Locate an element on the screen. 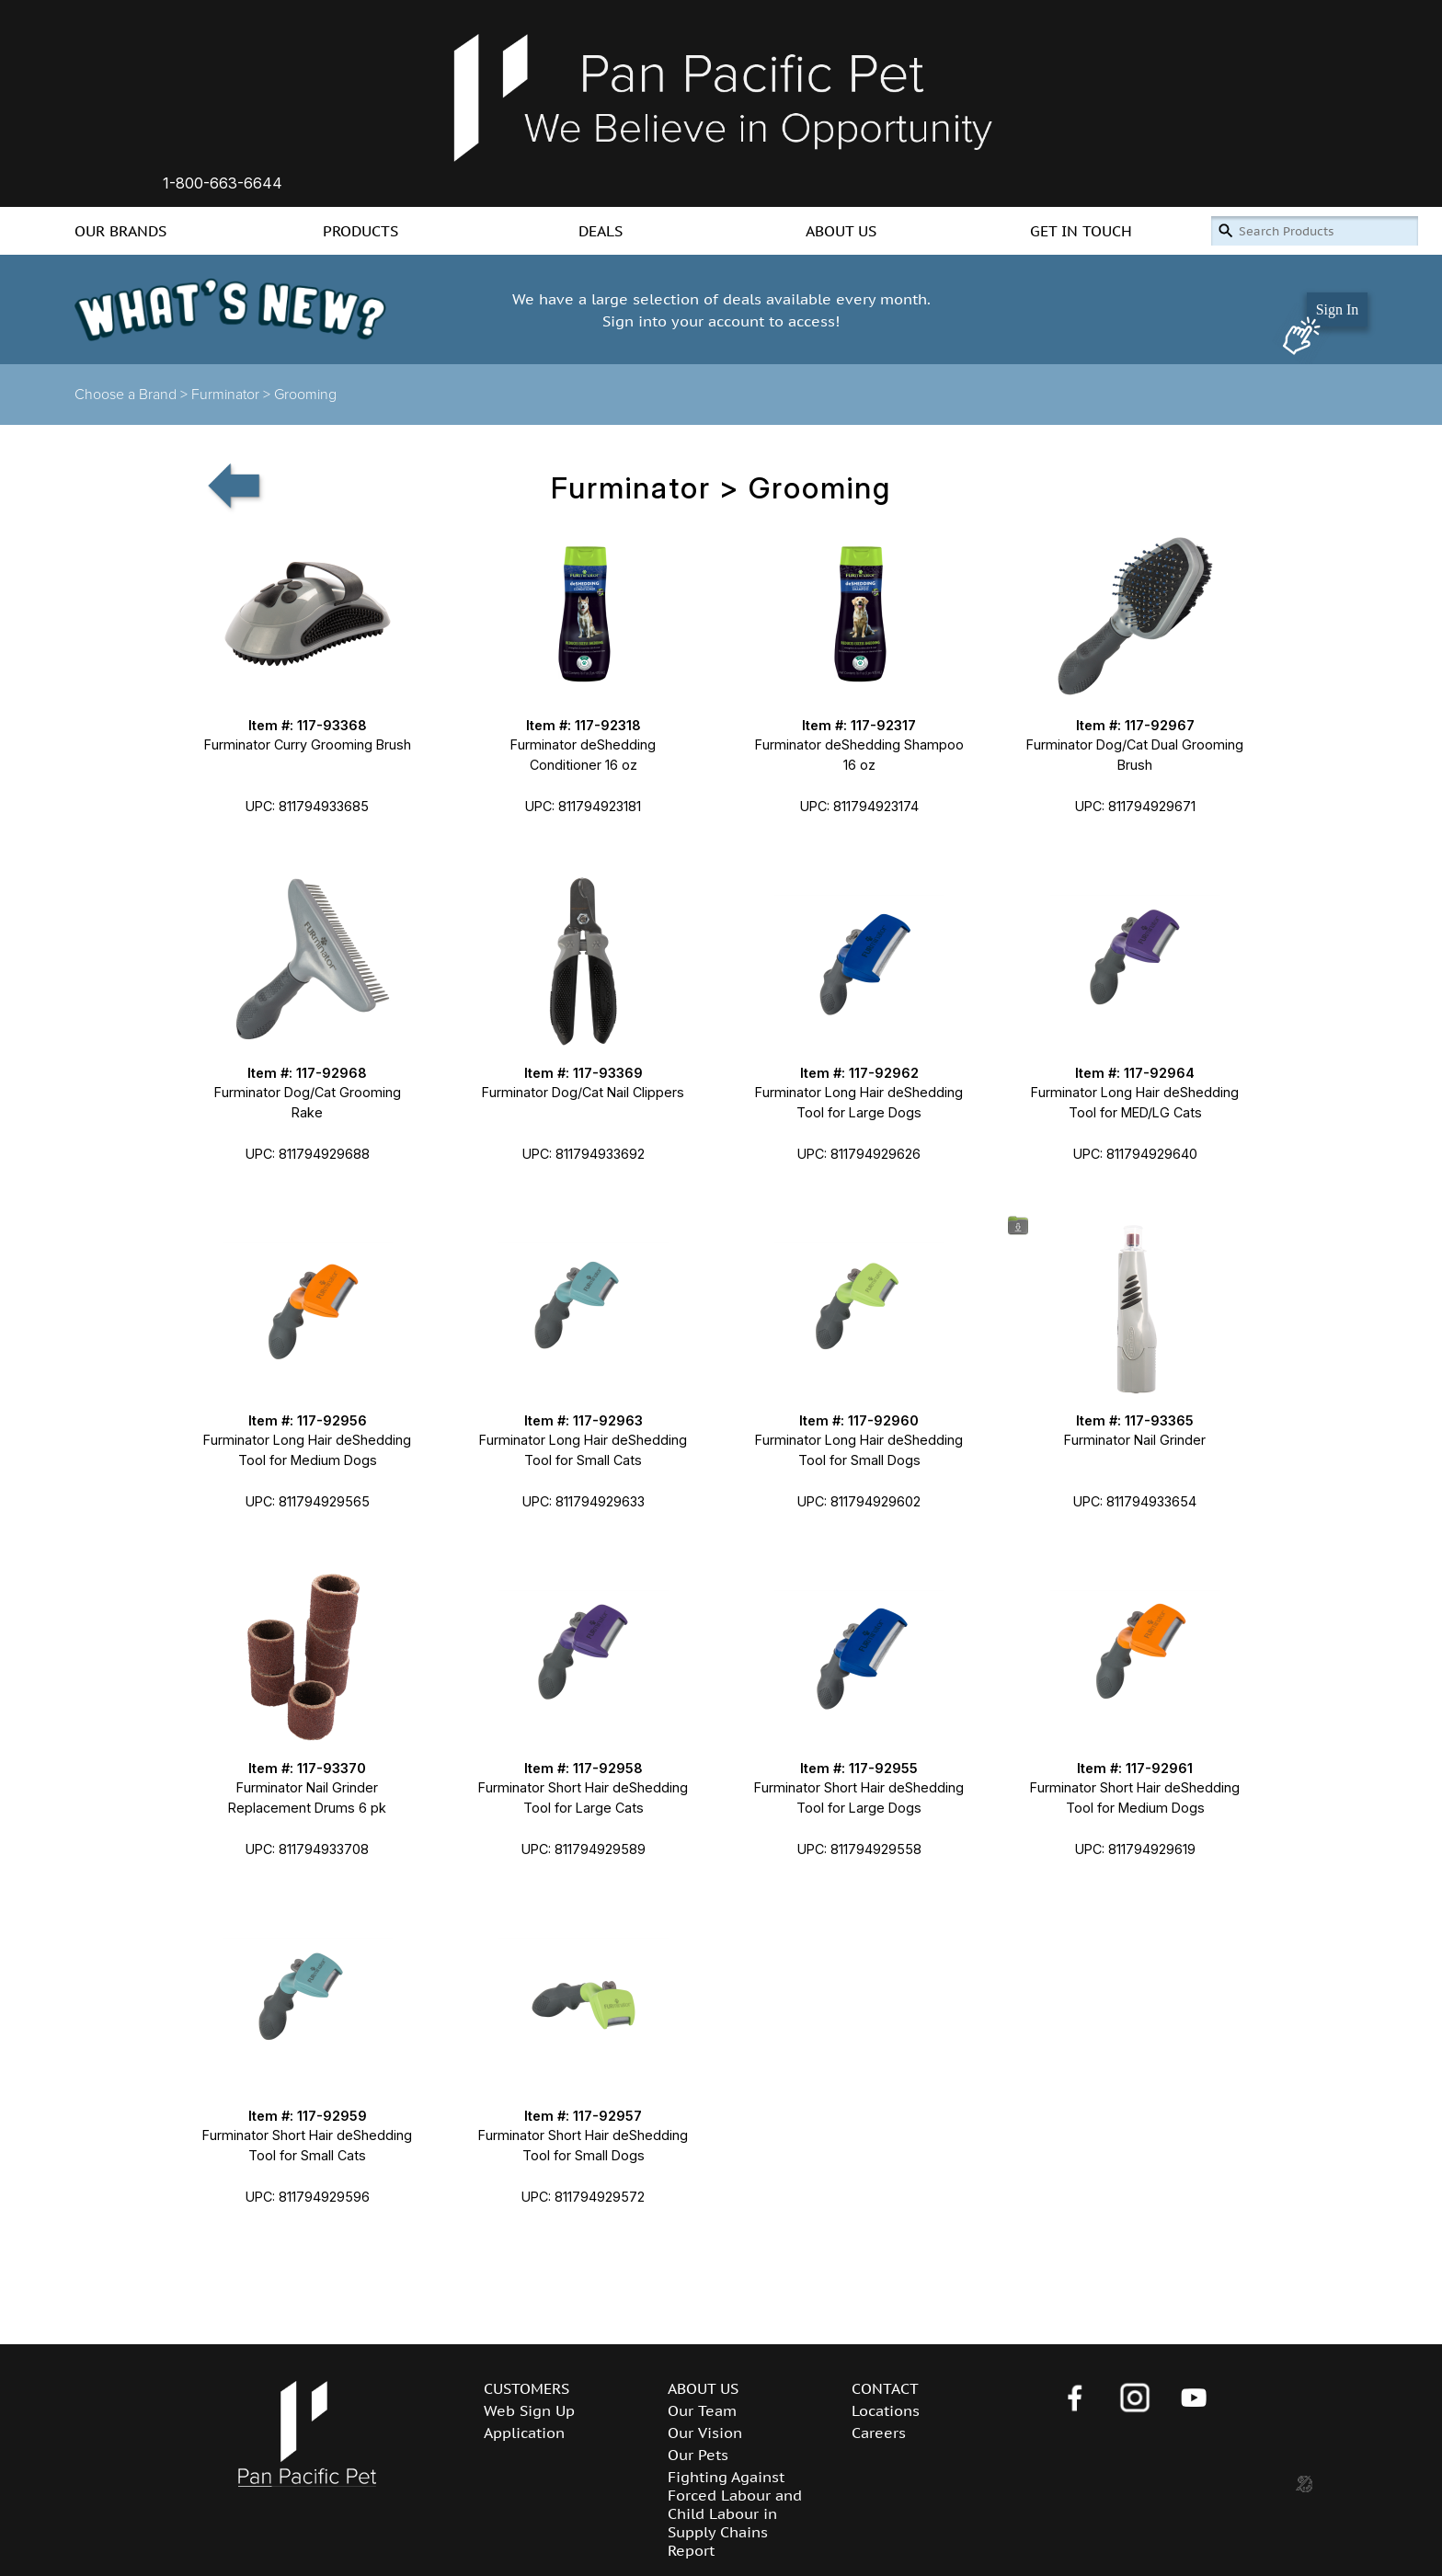  open graphics or drawing applications is located at coordinates (1304, 2484).